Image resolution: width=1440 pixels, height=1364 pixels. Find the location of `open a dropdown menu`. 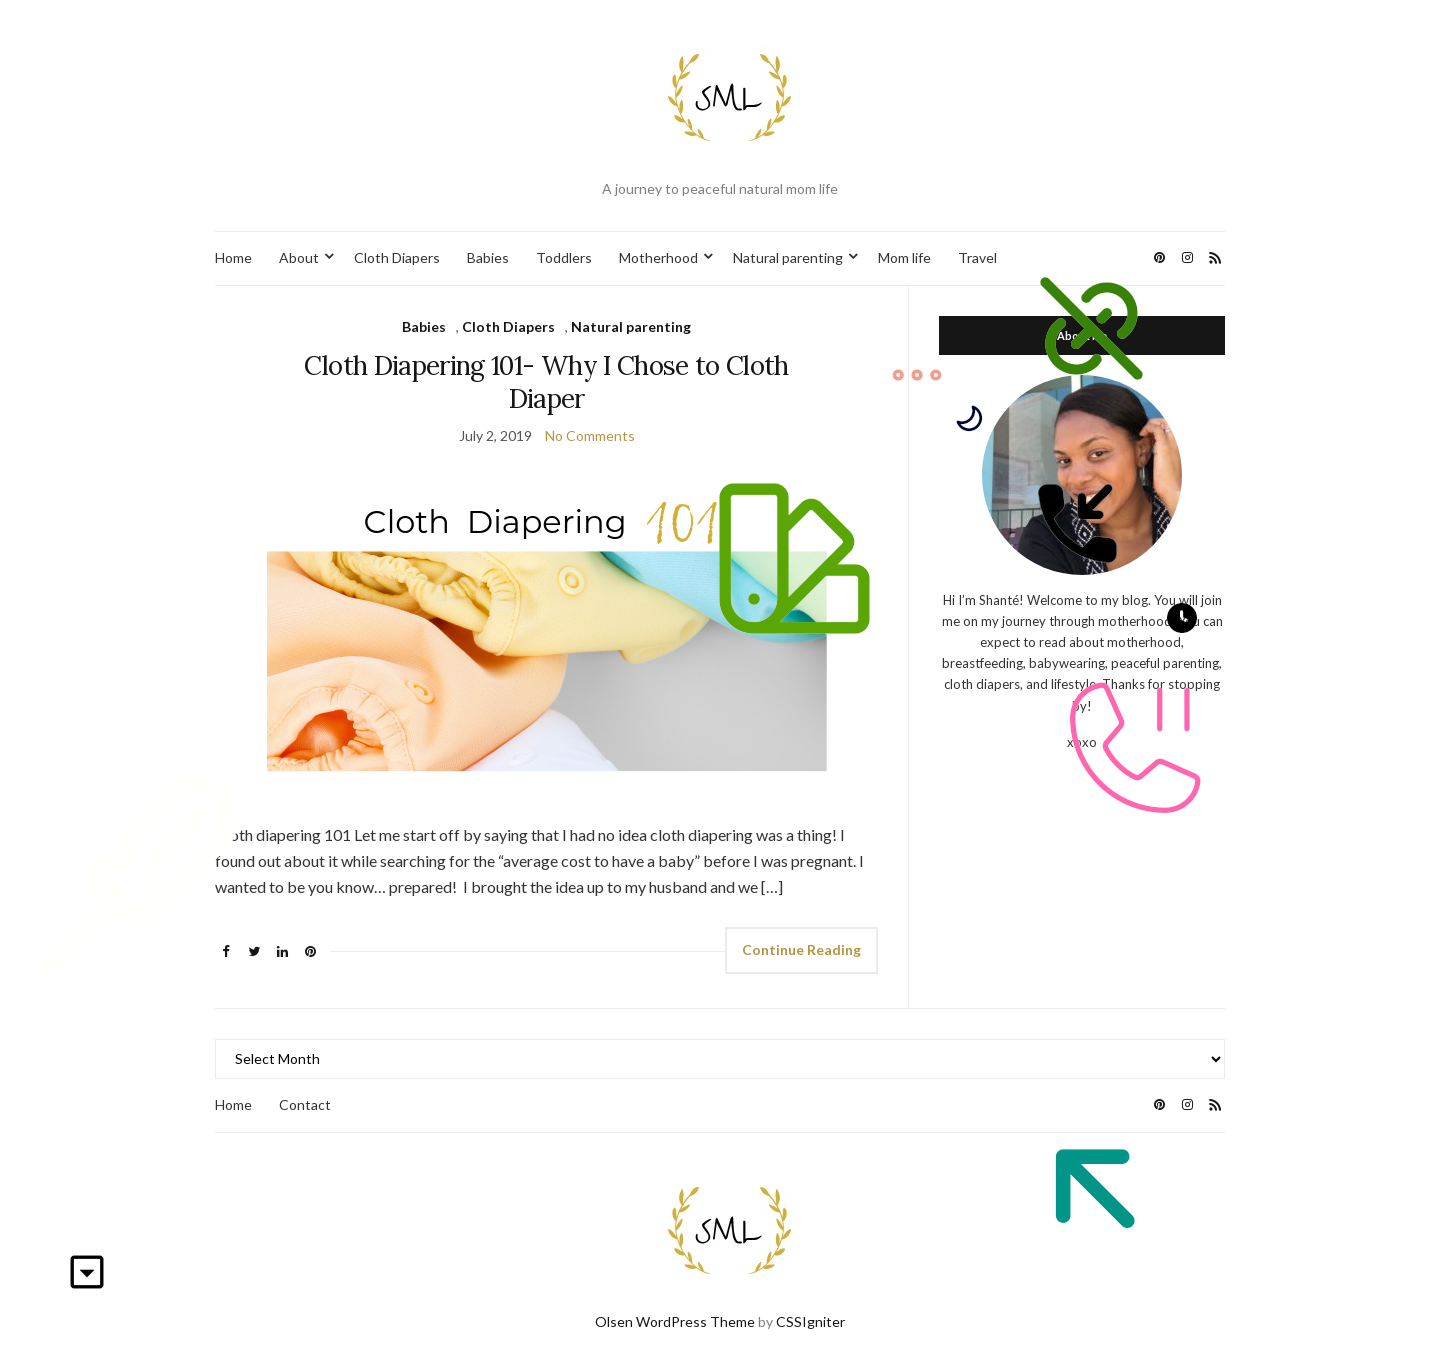

open a dropdown menu is located at coordinates (87, 1272).